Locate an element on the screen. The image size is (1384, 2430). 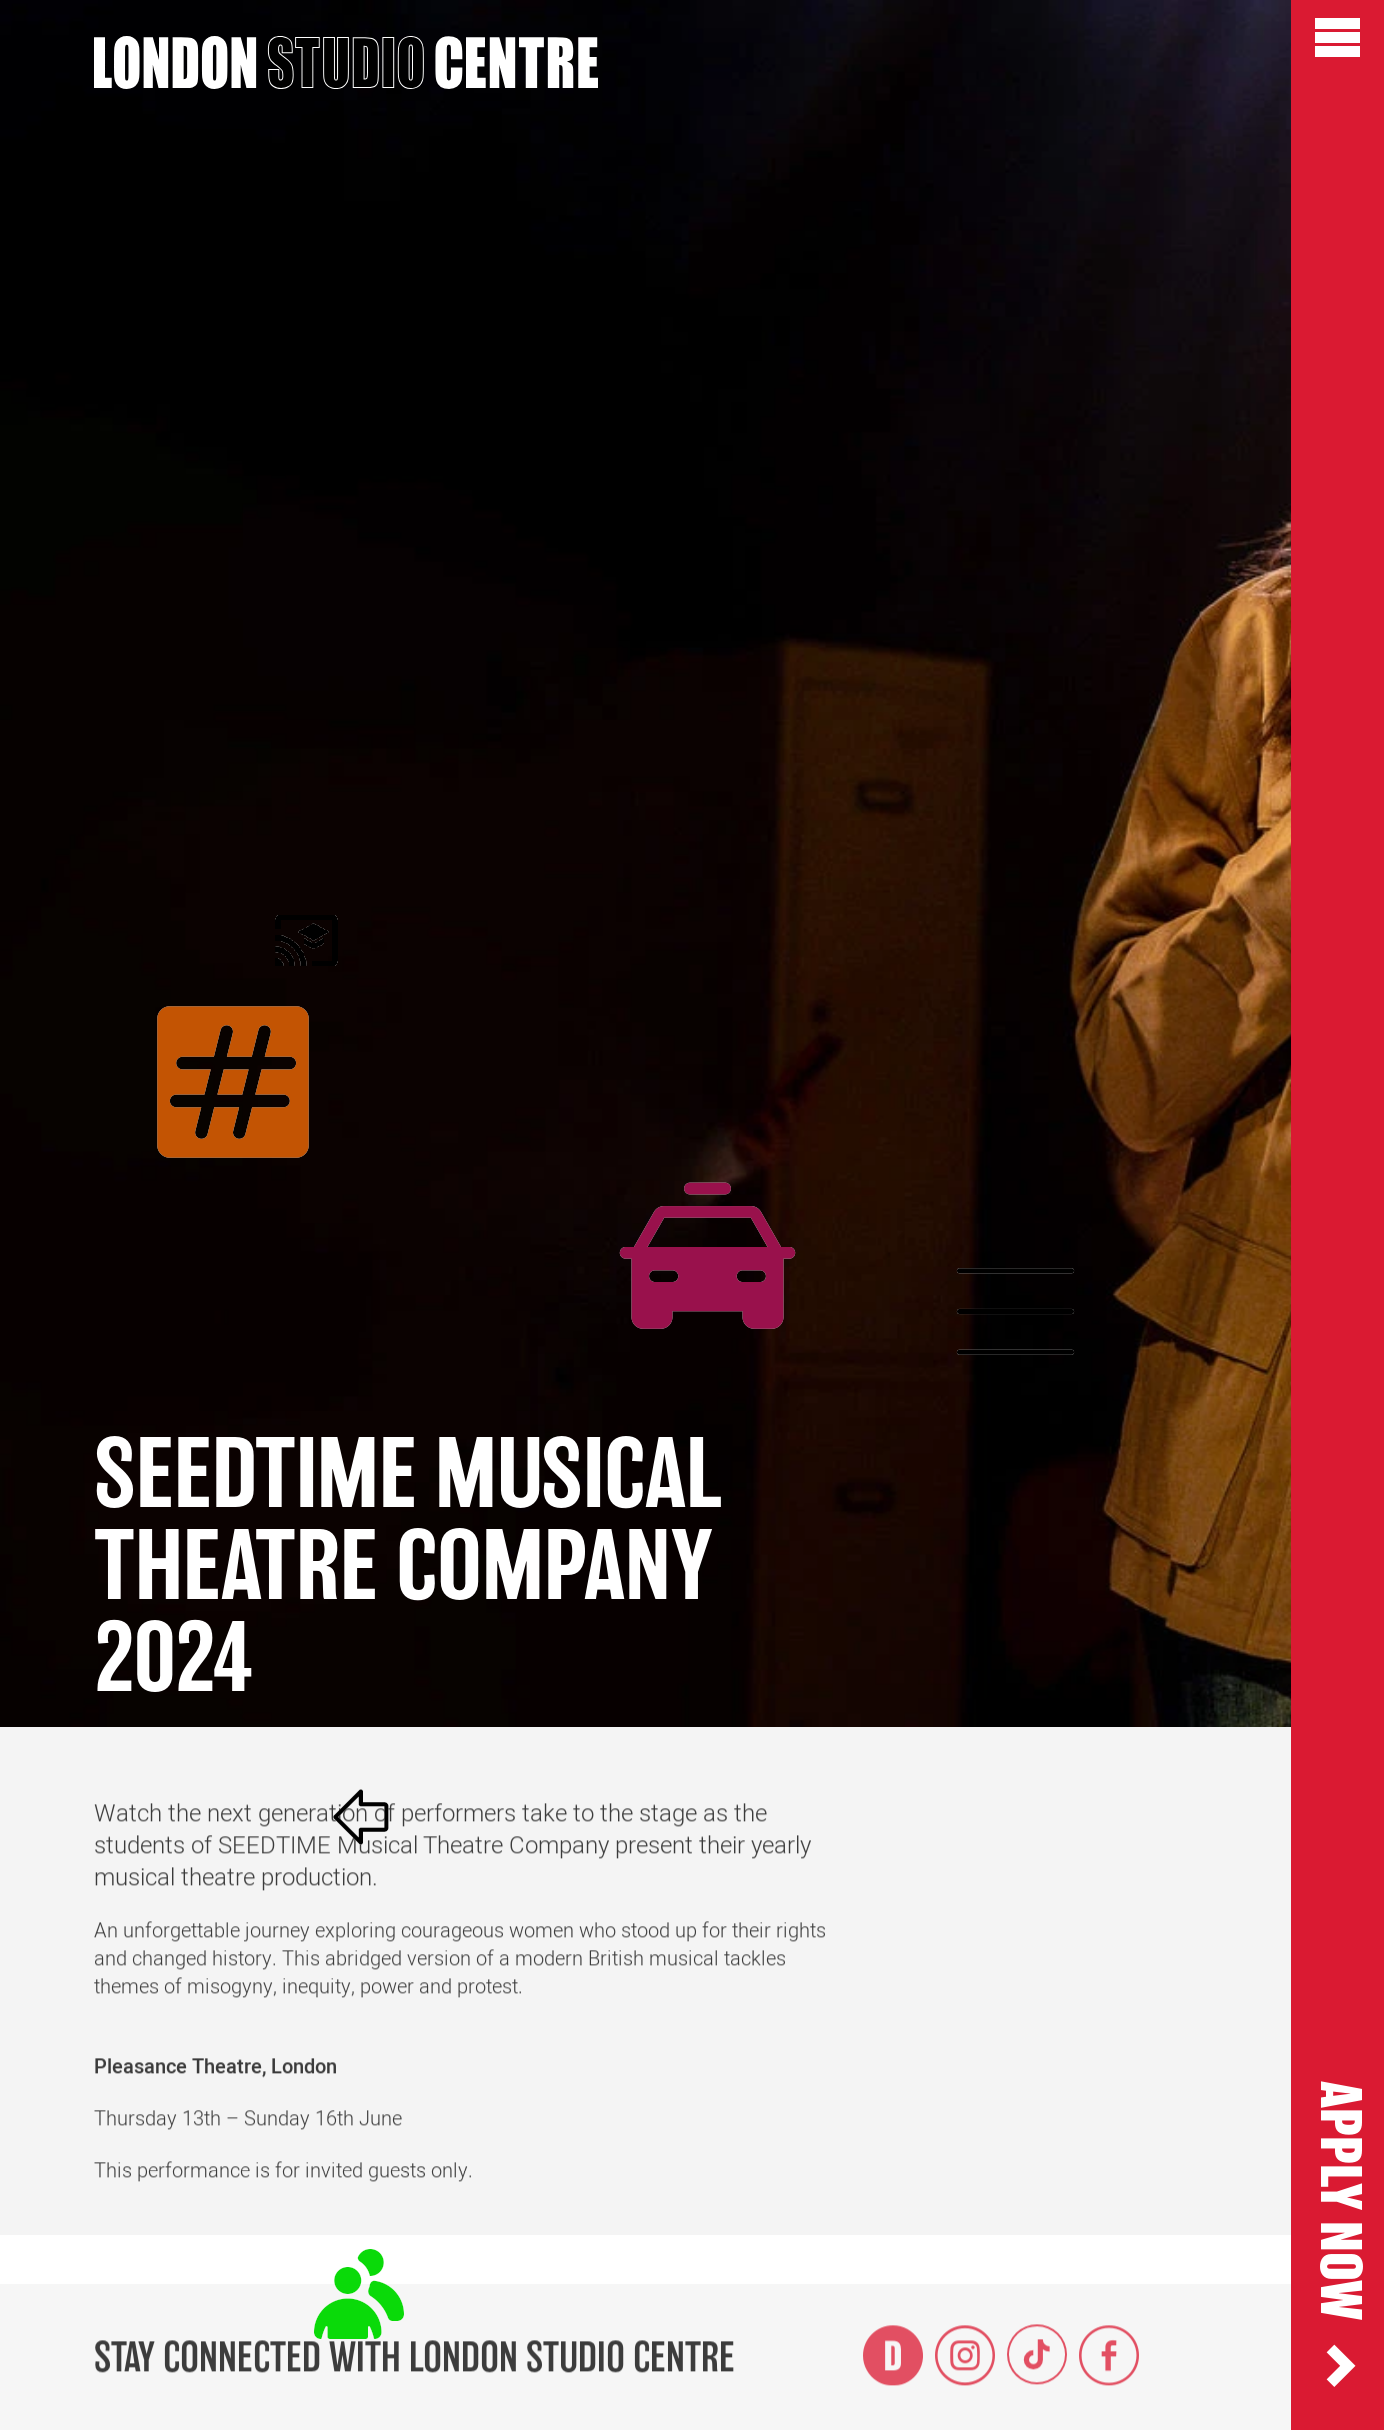
go back to the previous screen is located at coordinates (363, 1817).